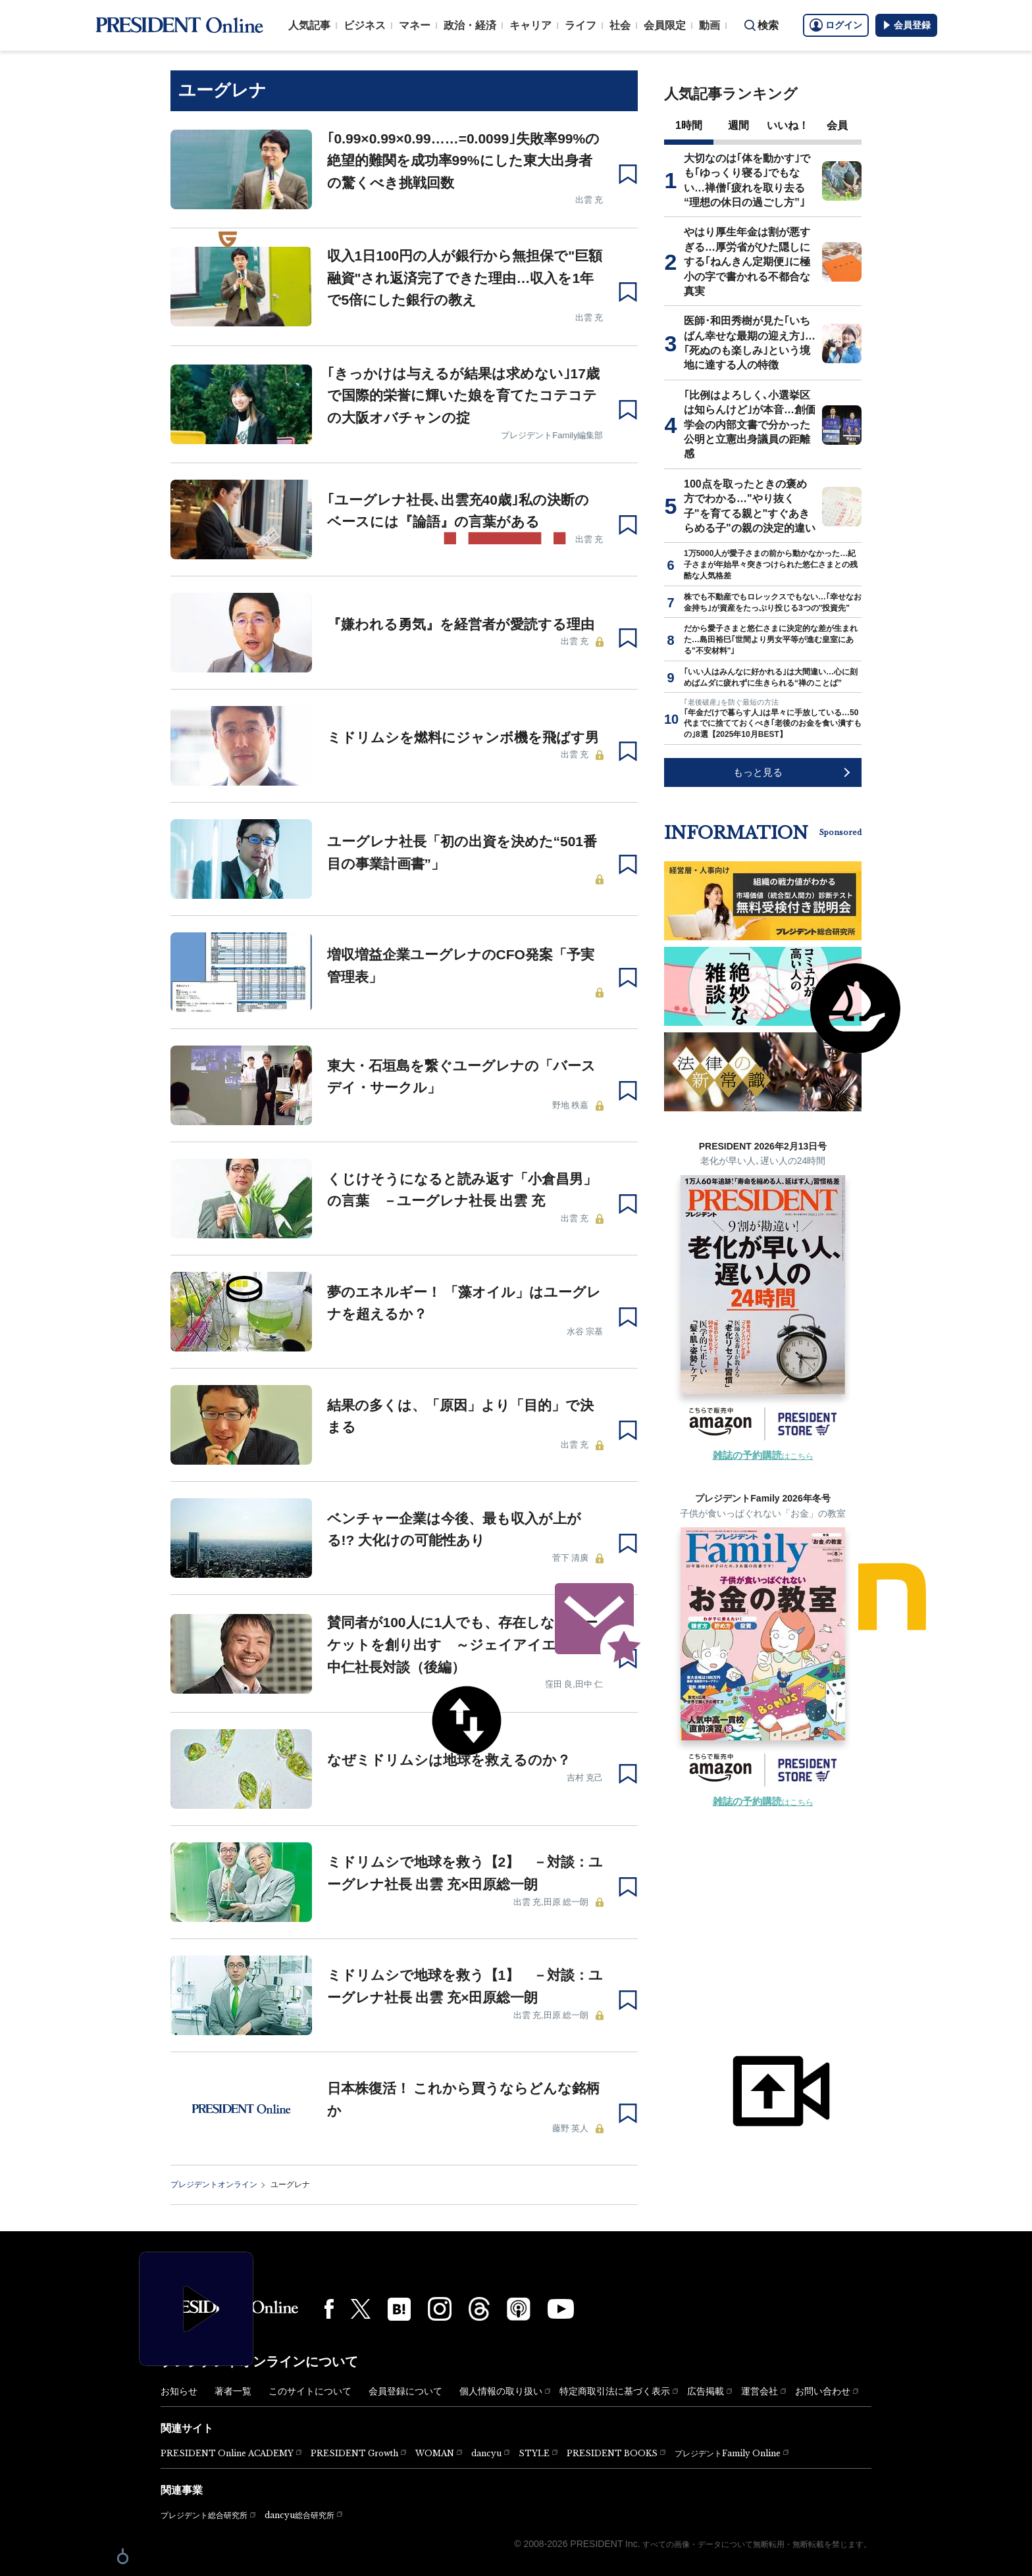 The height and width of the screenshot is (2576, 1032). Describe the element at coordinates (244, 1289) in the screenshot. I see `view your coin balance or currency` at that location.